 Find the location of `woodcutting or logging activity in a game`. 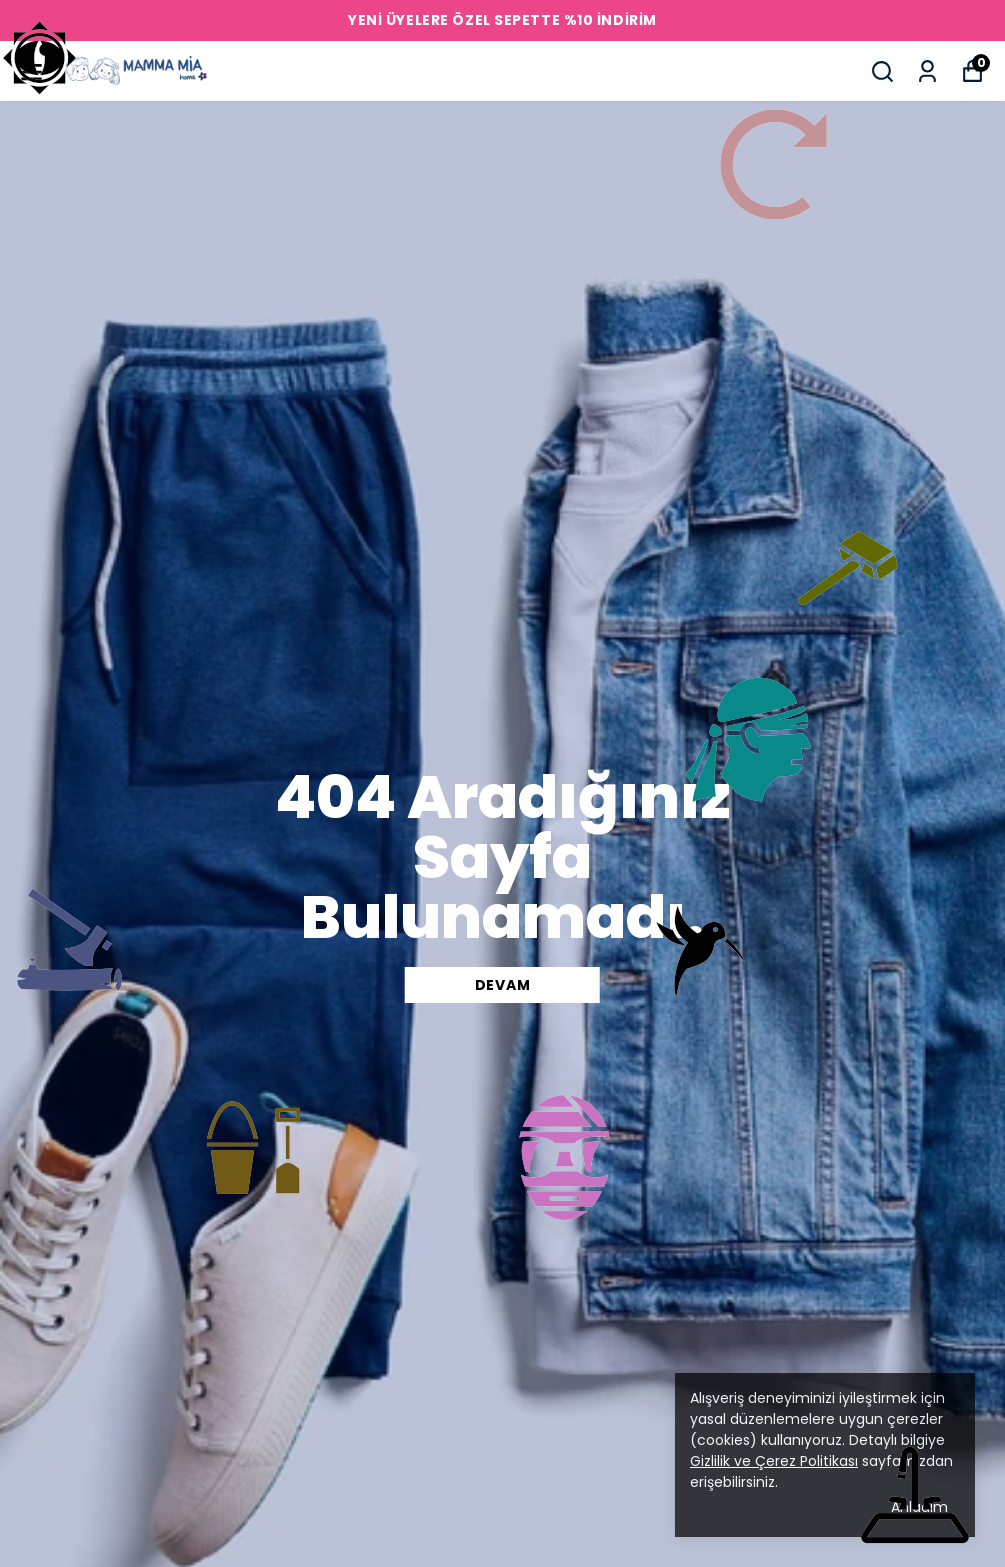

woodcutting or logging activity in a game is located at coordinates (69, 939).